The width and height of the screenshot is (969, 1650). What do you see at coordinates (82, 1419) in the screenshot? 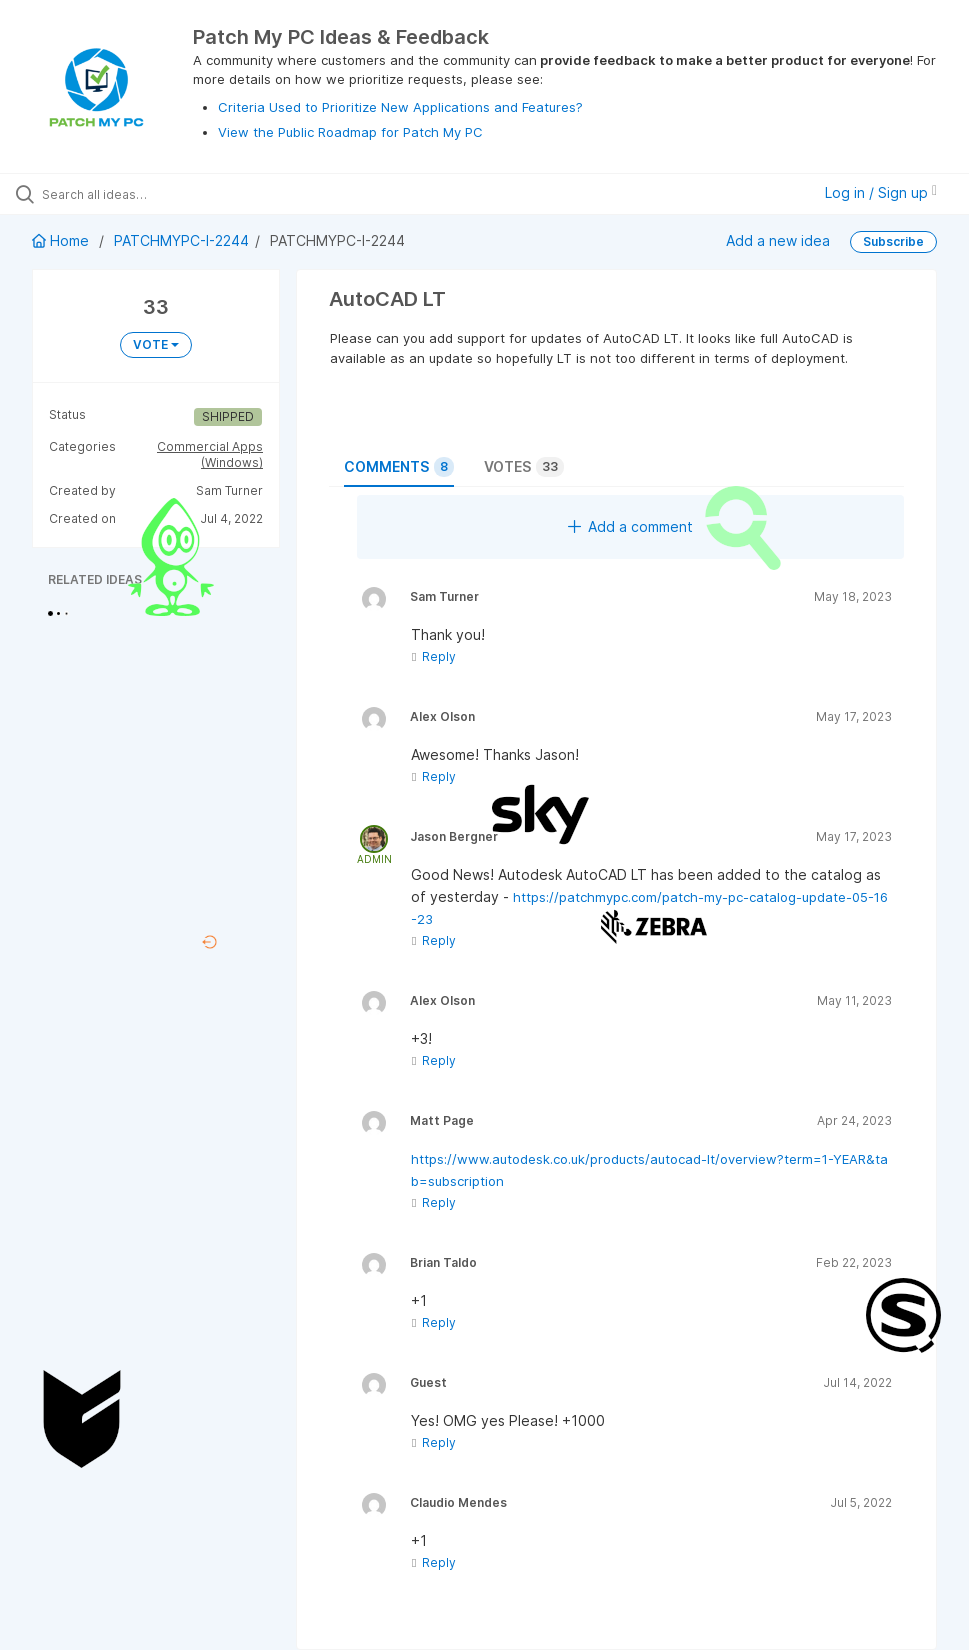
I see `visit Big Cartel website or app` at bounding box center [82, 1419].